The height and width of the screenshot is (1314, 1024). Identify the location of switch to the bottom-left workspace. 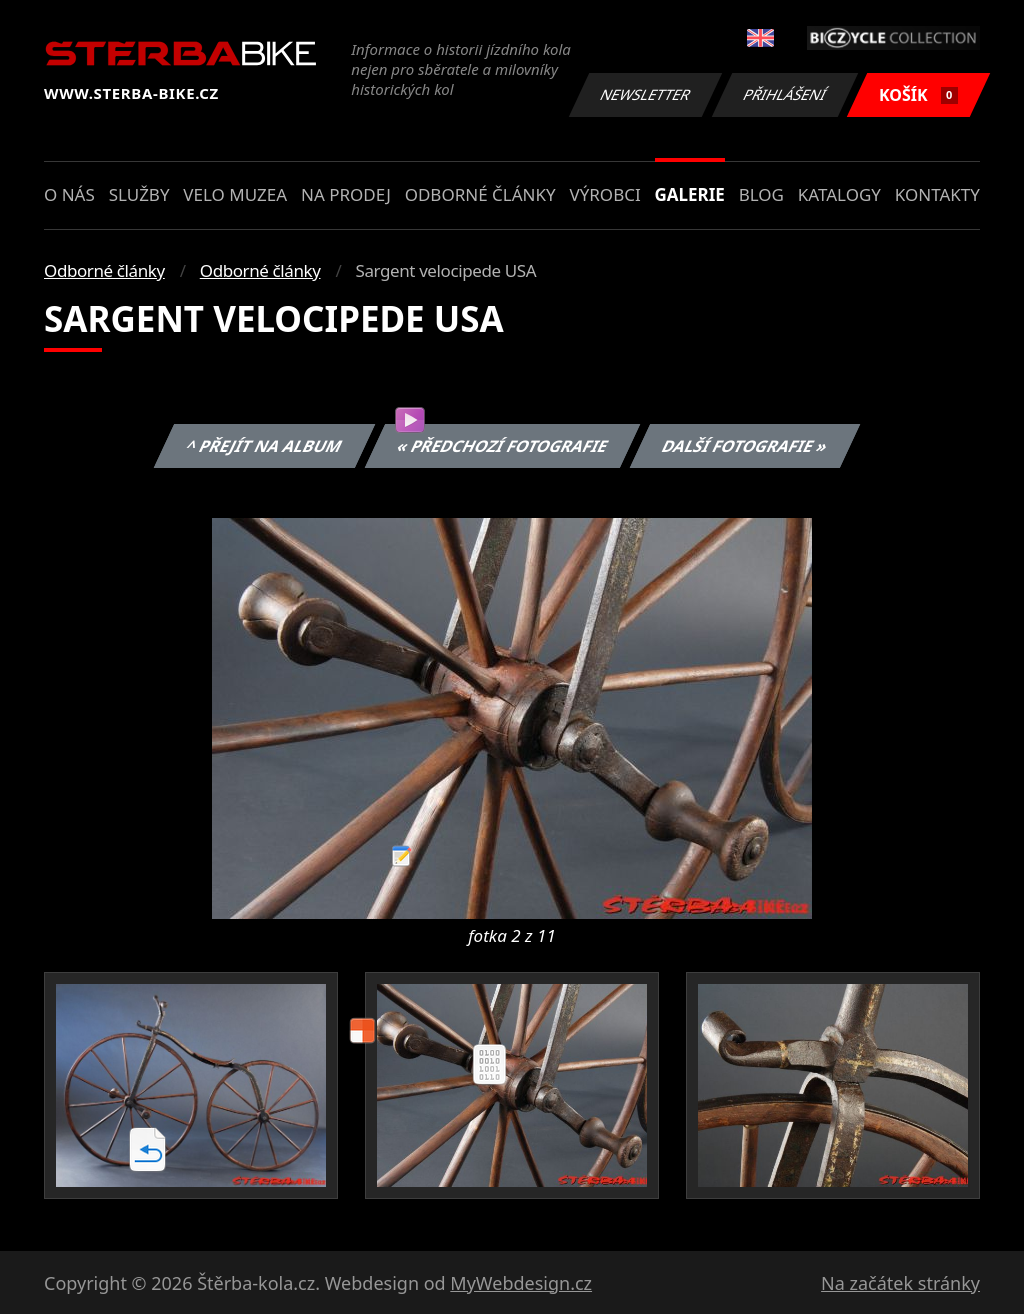
(362, 1030).